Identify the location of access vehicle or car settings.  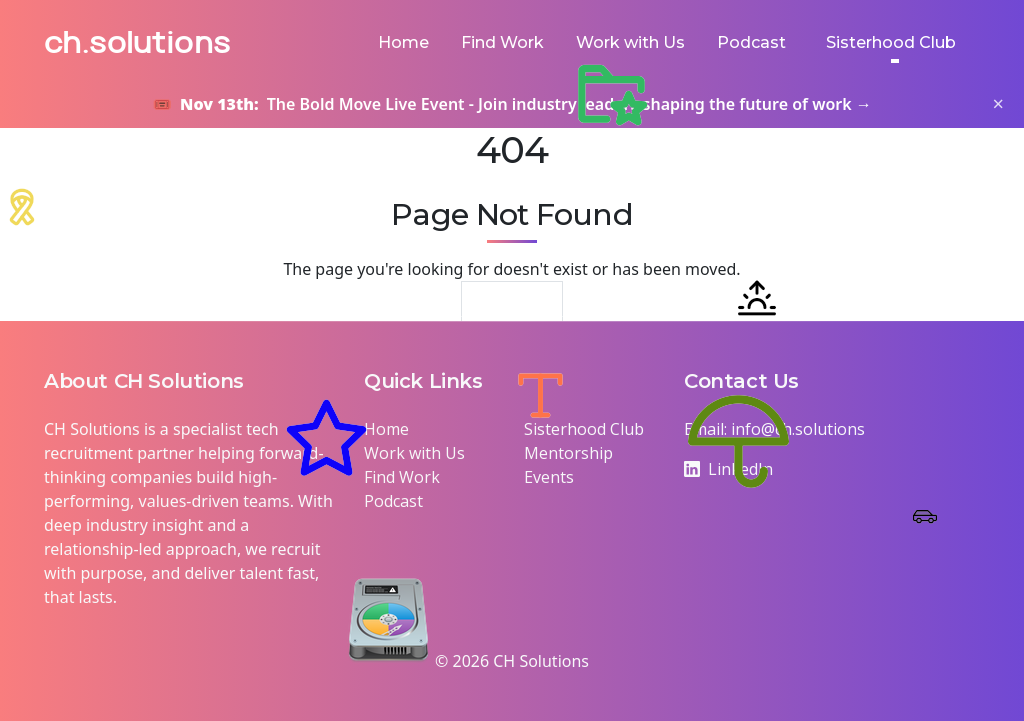
(925, 516).